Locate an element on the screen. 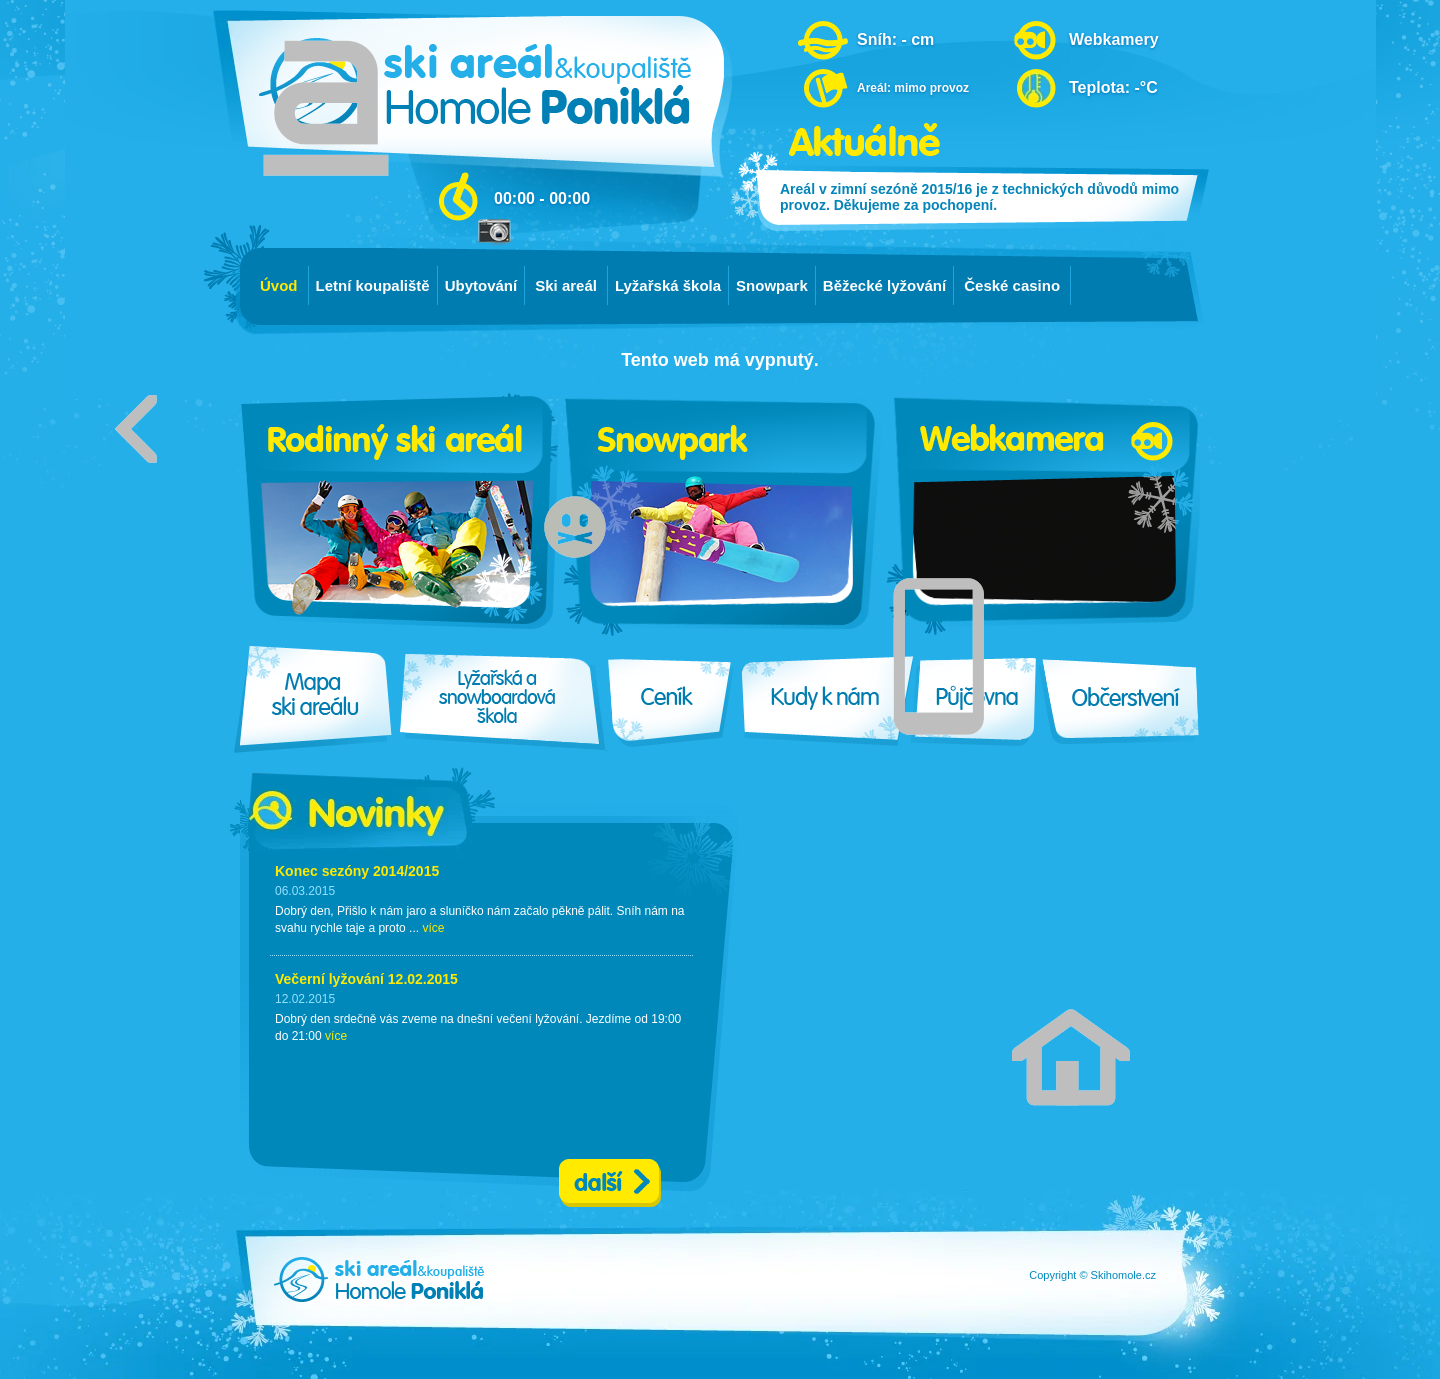 This screenshot has height=1379, width=1440. navigate to home screen is located at coordinates (1071, 1061).